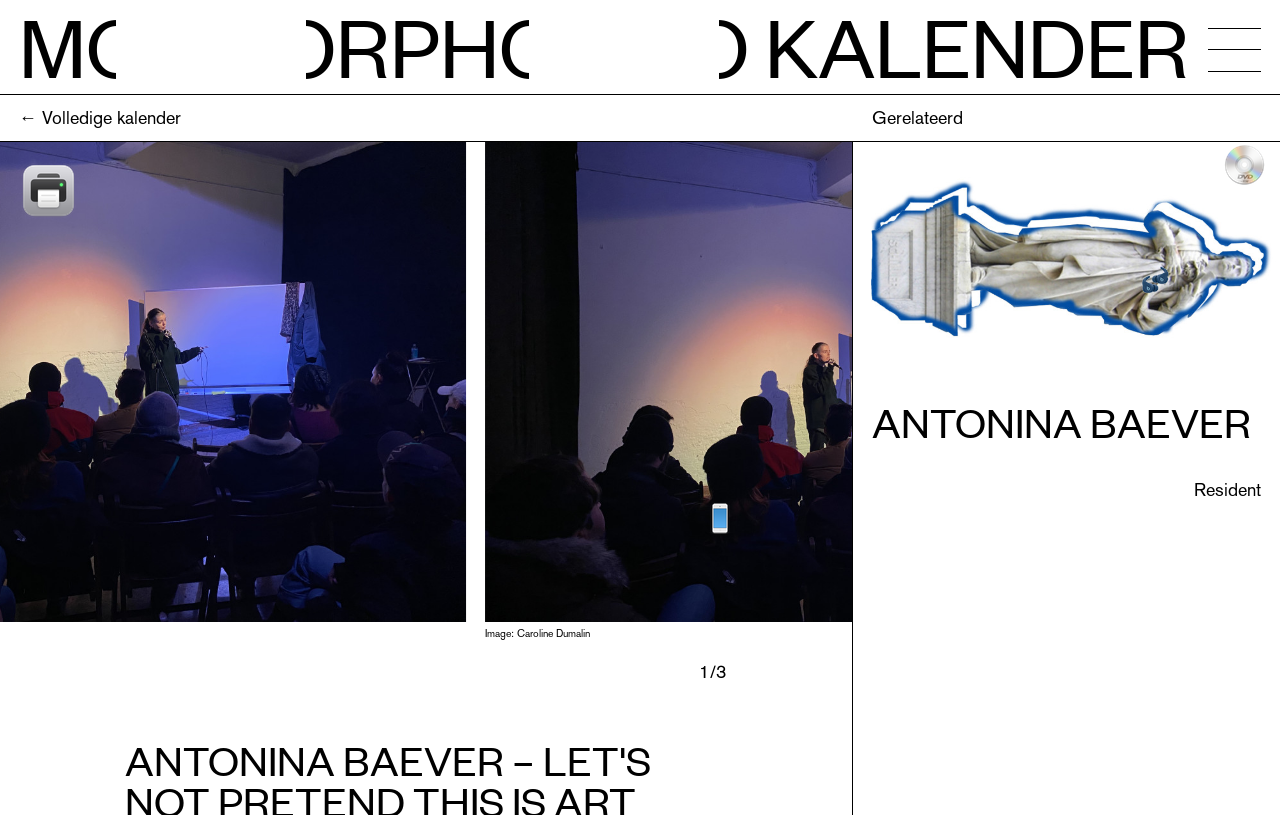  I want to click on beats fit pro wireless earbuds in tidal blue, so click(1155, 280).